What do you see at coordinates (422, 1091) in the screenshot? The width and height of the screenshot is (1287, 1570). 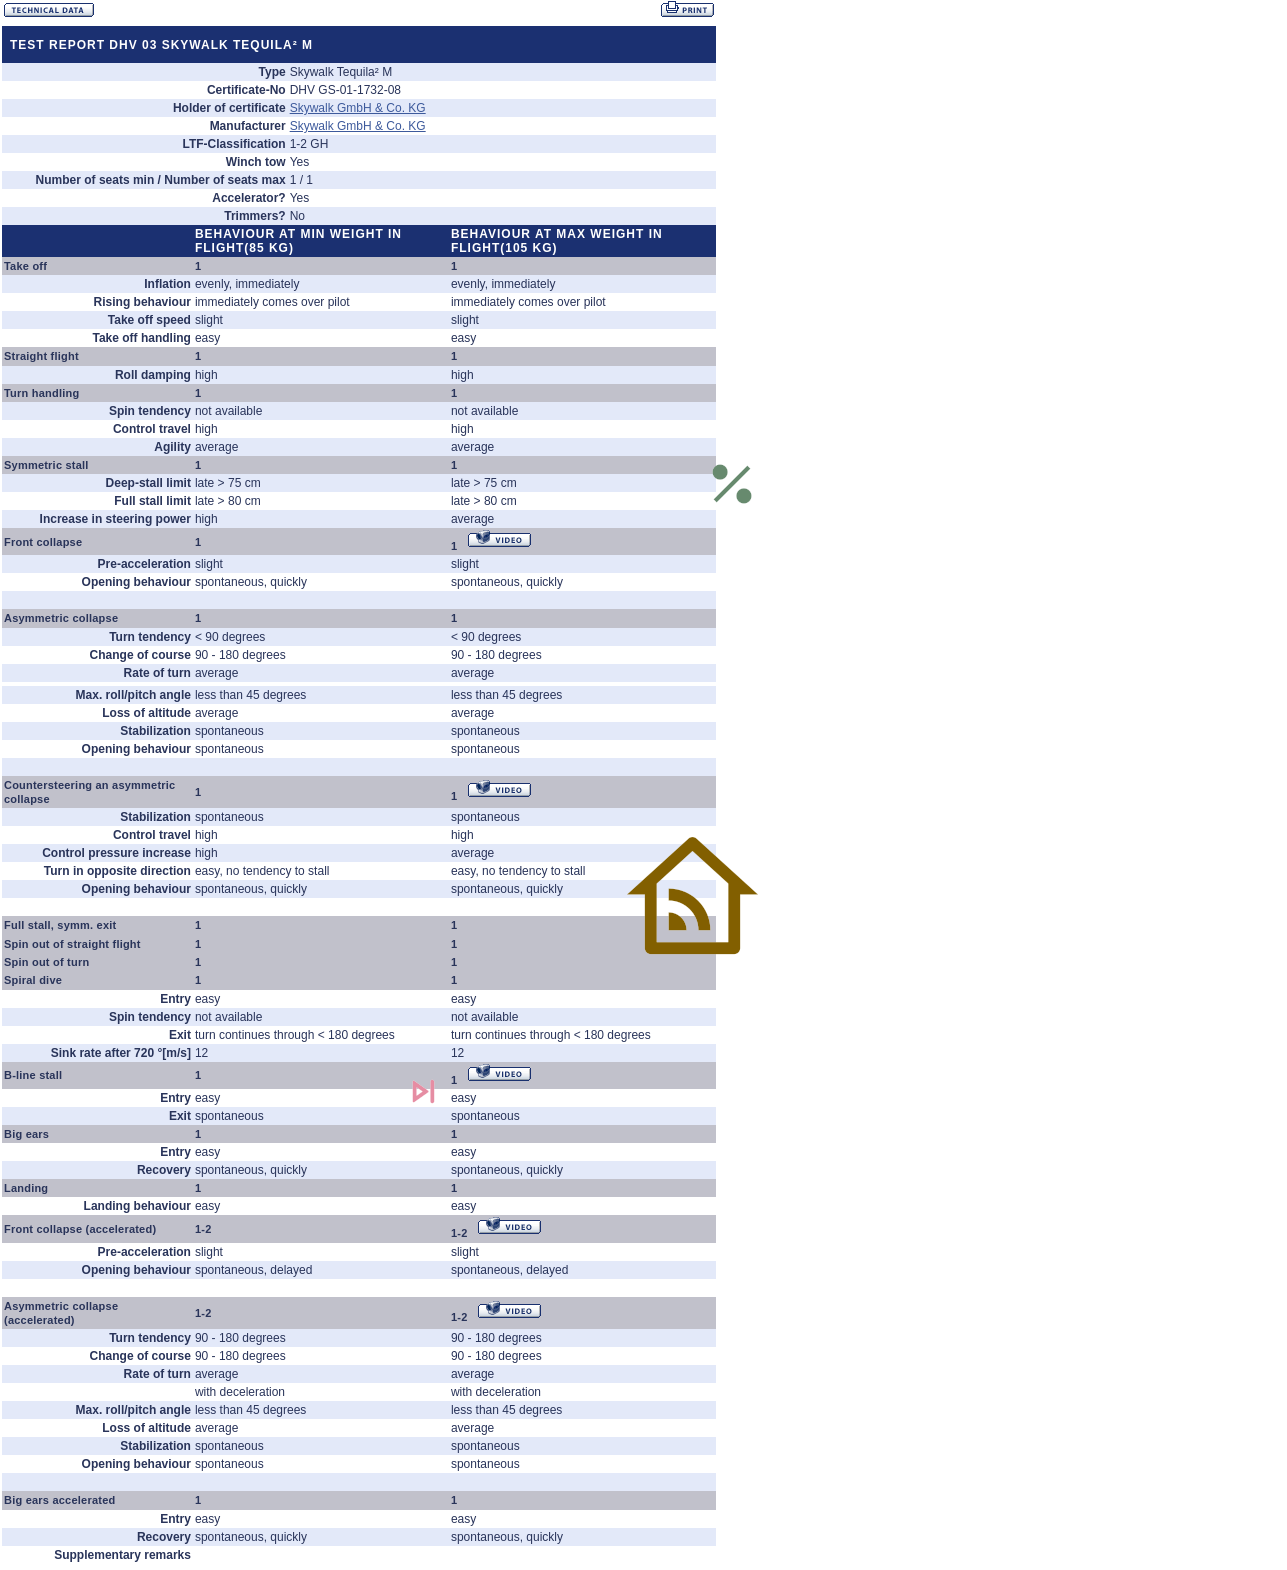 I see `skip to the next track` at bounding box center [422, 1091].